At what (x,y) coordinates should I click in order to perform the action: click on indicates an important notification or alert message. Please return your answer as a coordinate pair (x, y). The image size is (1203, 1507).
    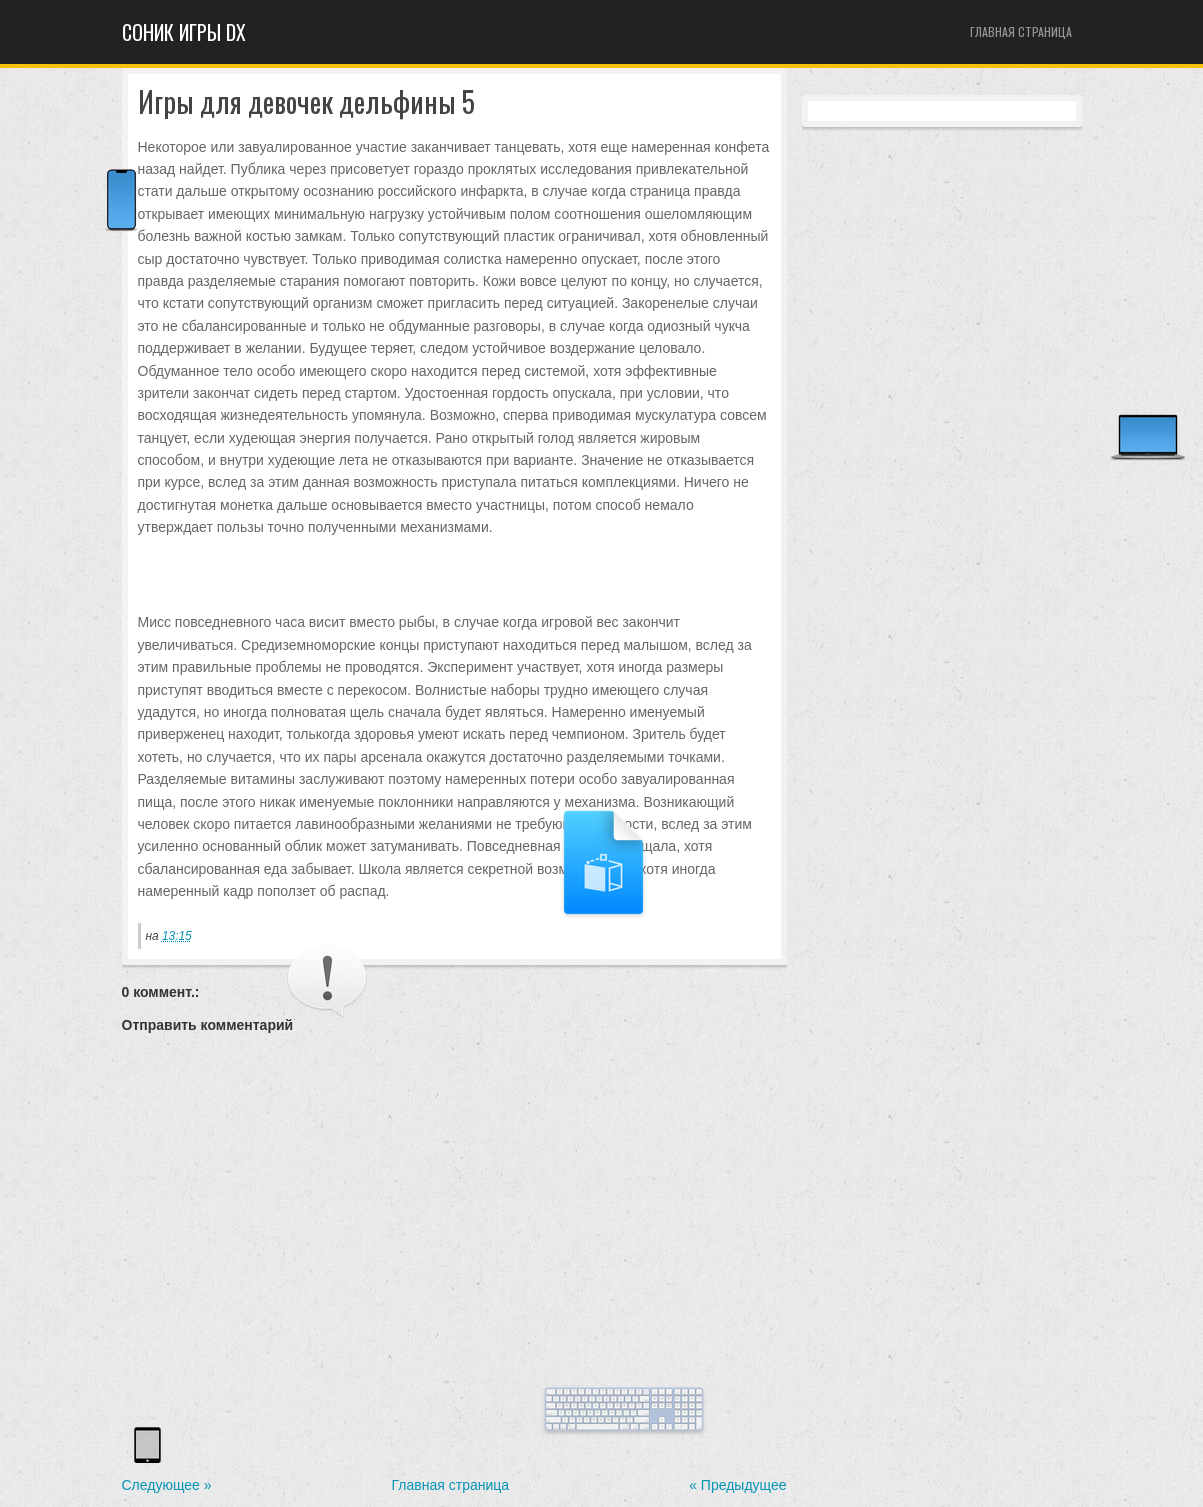
    Looking at the image, I should click on (327, 978).